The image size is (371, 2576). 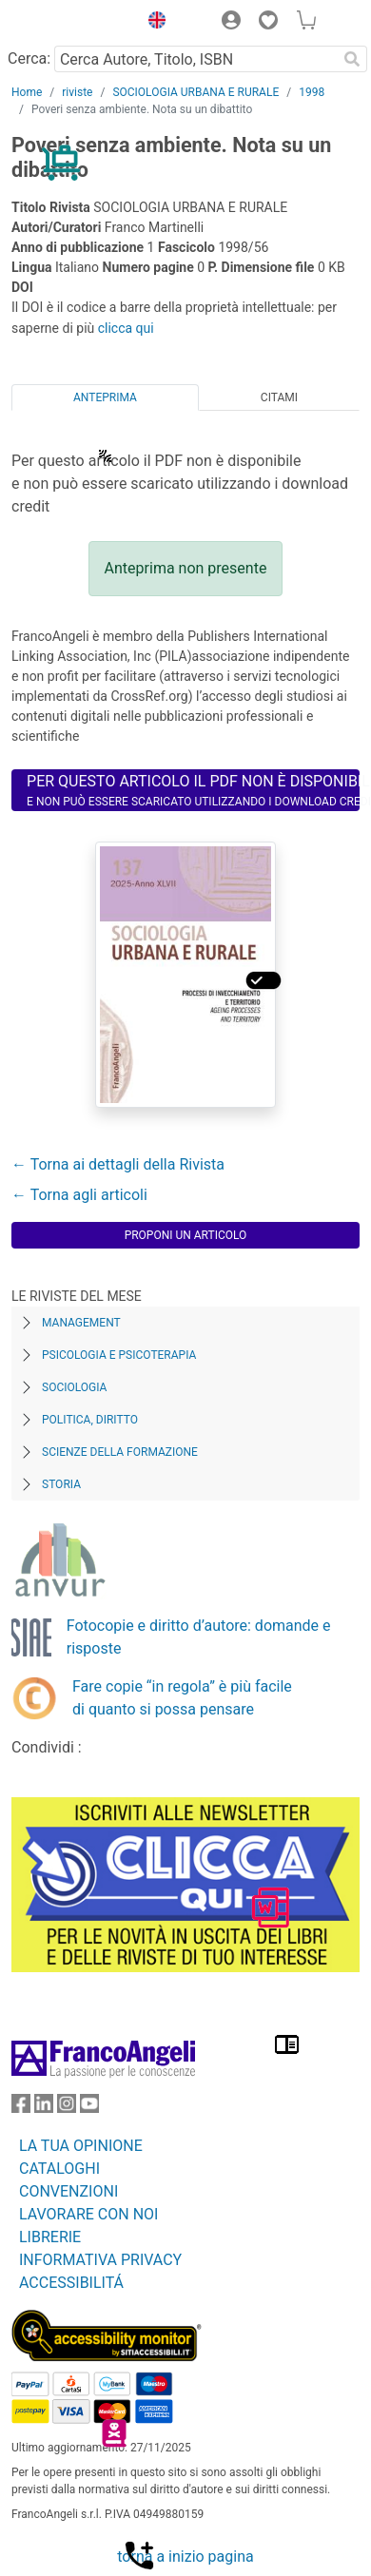 What do you see at coordinates (139, 2555) in the screenshot?
I see `add a new contact to your phone` at bounding box center [139, 2555].